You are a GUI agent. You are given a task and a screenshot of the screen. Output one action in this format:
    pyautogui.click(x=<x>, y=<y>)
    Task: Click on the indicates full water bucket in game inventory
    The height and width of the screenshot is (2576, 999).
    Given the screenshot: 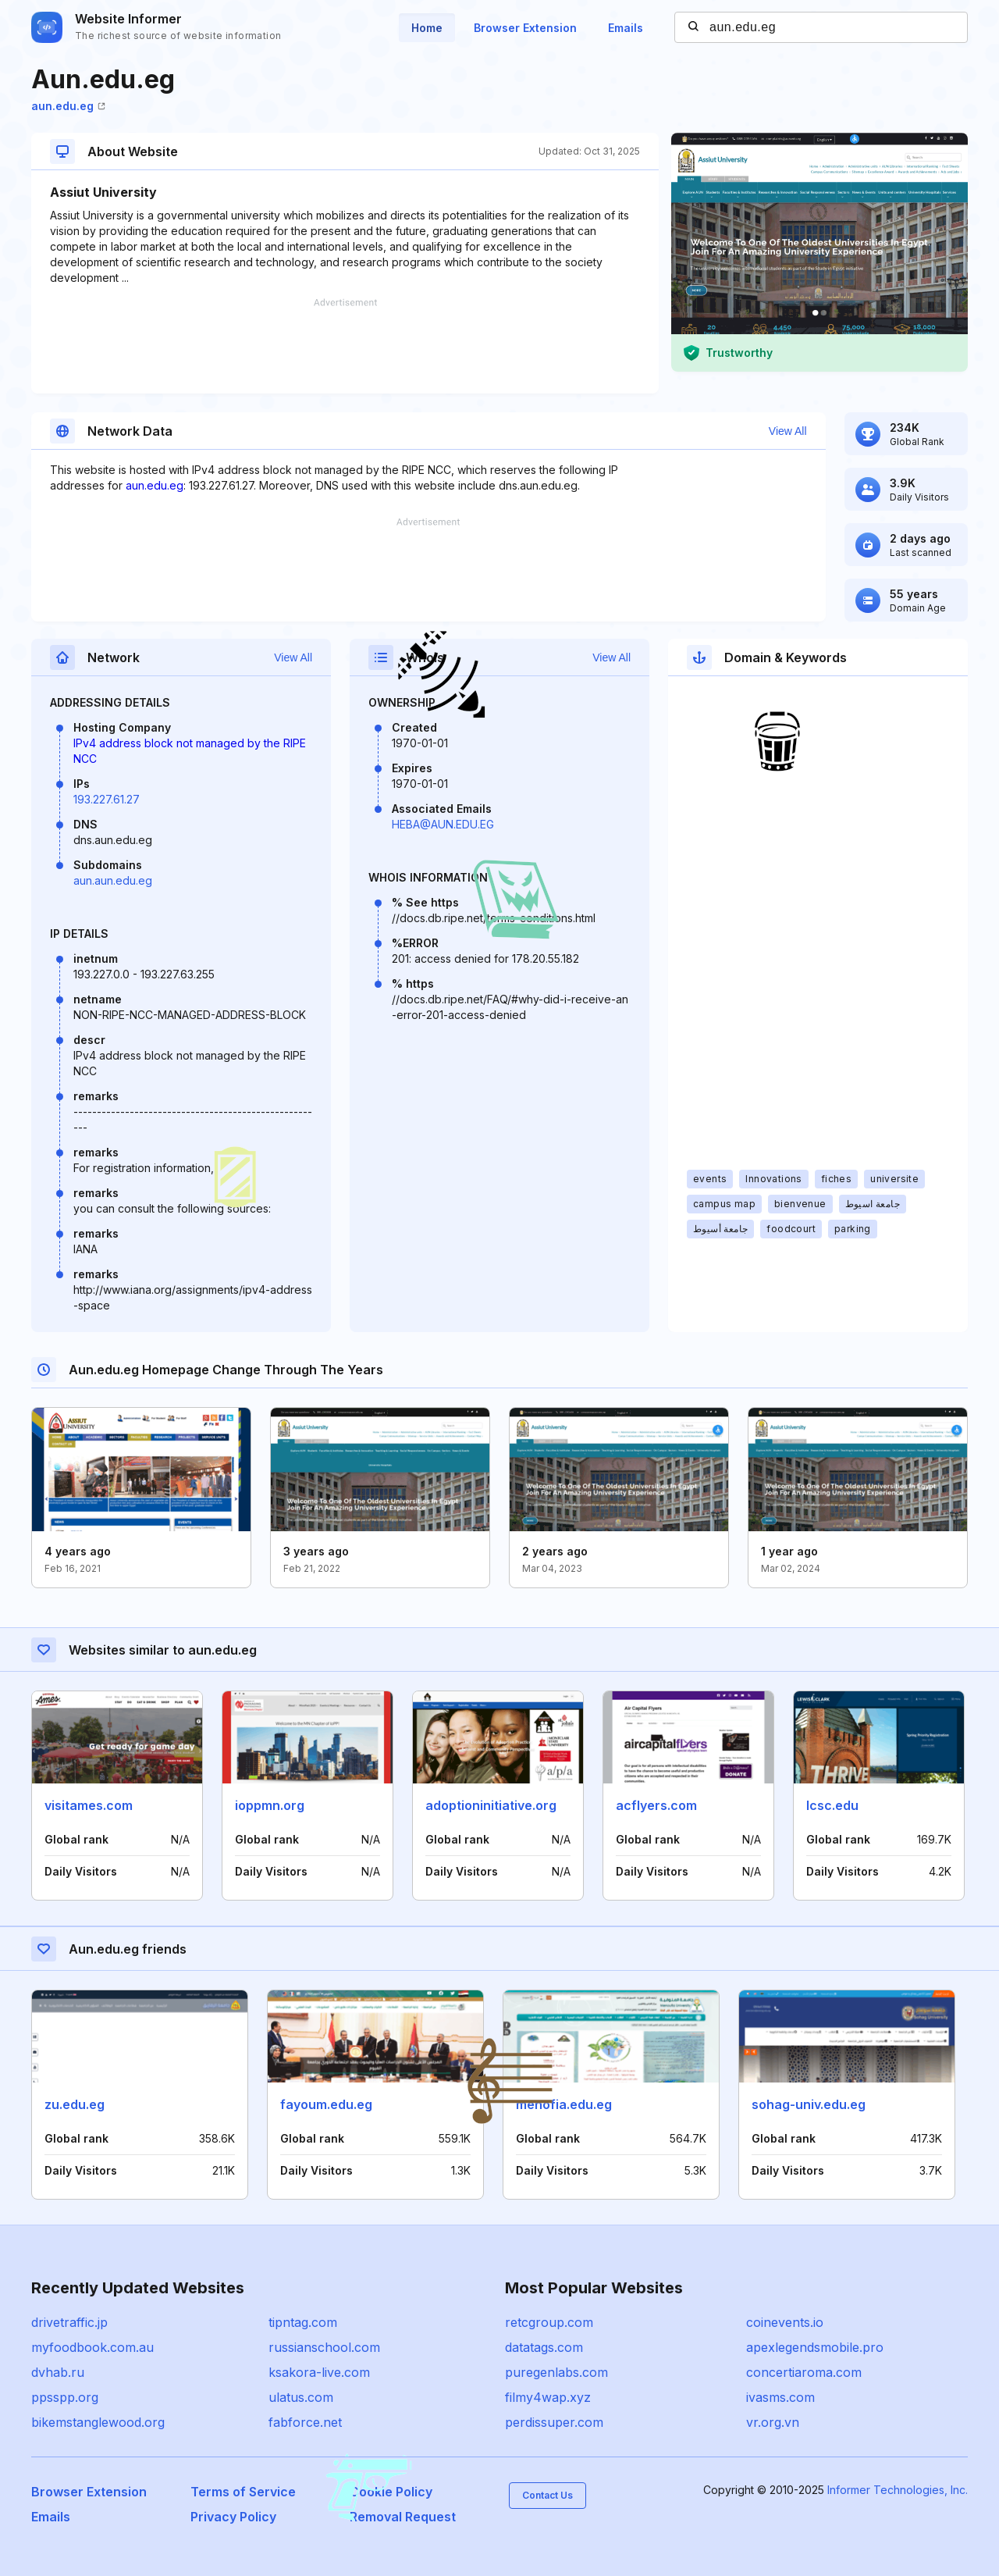 What is the action you would take?
    pyautogui.click(x=777, y=739)
    